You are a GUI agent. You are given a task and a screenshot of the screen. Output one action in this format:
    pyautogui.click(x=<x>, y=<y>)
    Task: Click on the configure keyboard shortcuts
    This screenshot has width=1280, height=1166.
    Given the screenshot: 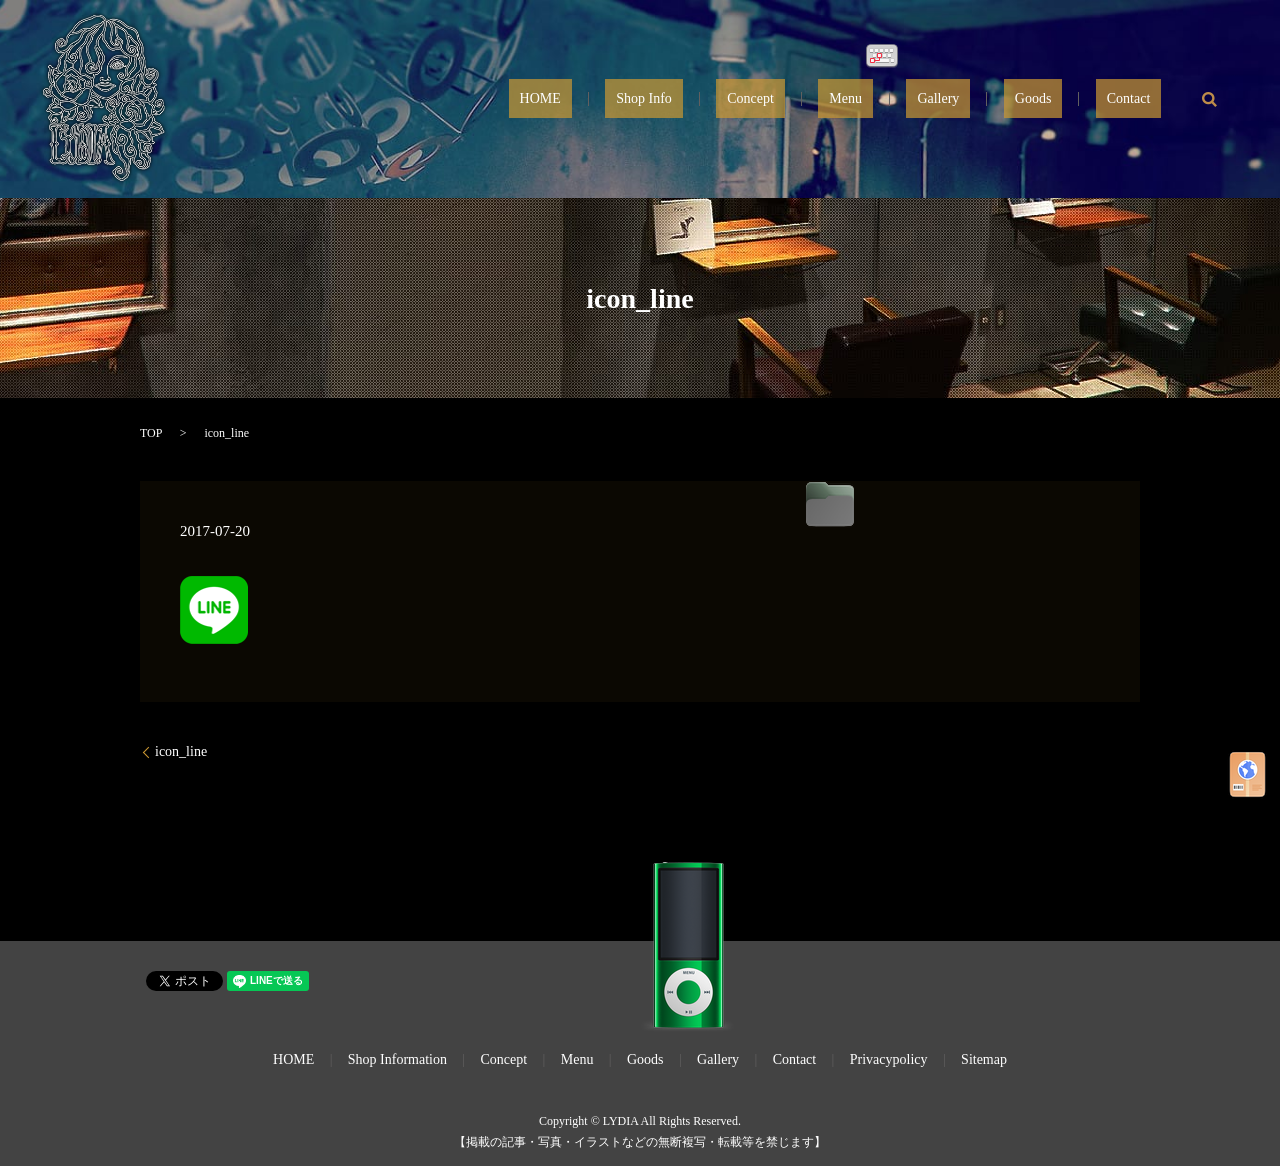 What is the action you would take?
    pyautogui.click(x=882, y=56)
    